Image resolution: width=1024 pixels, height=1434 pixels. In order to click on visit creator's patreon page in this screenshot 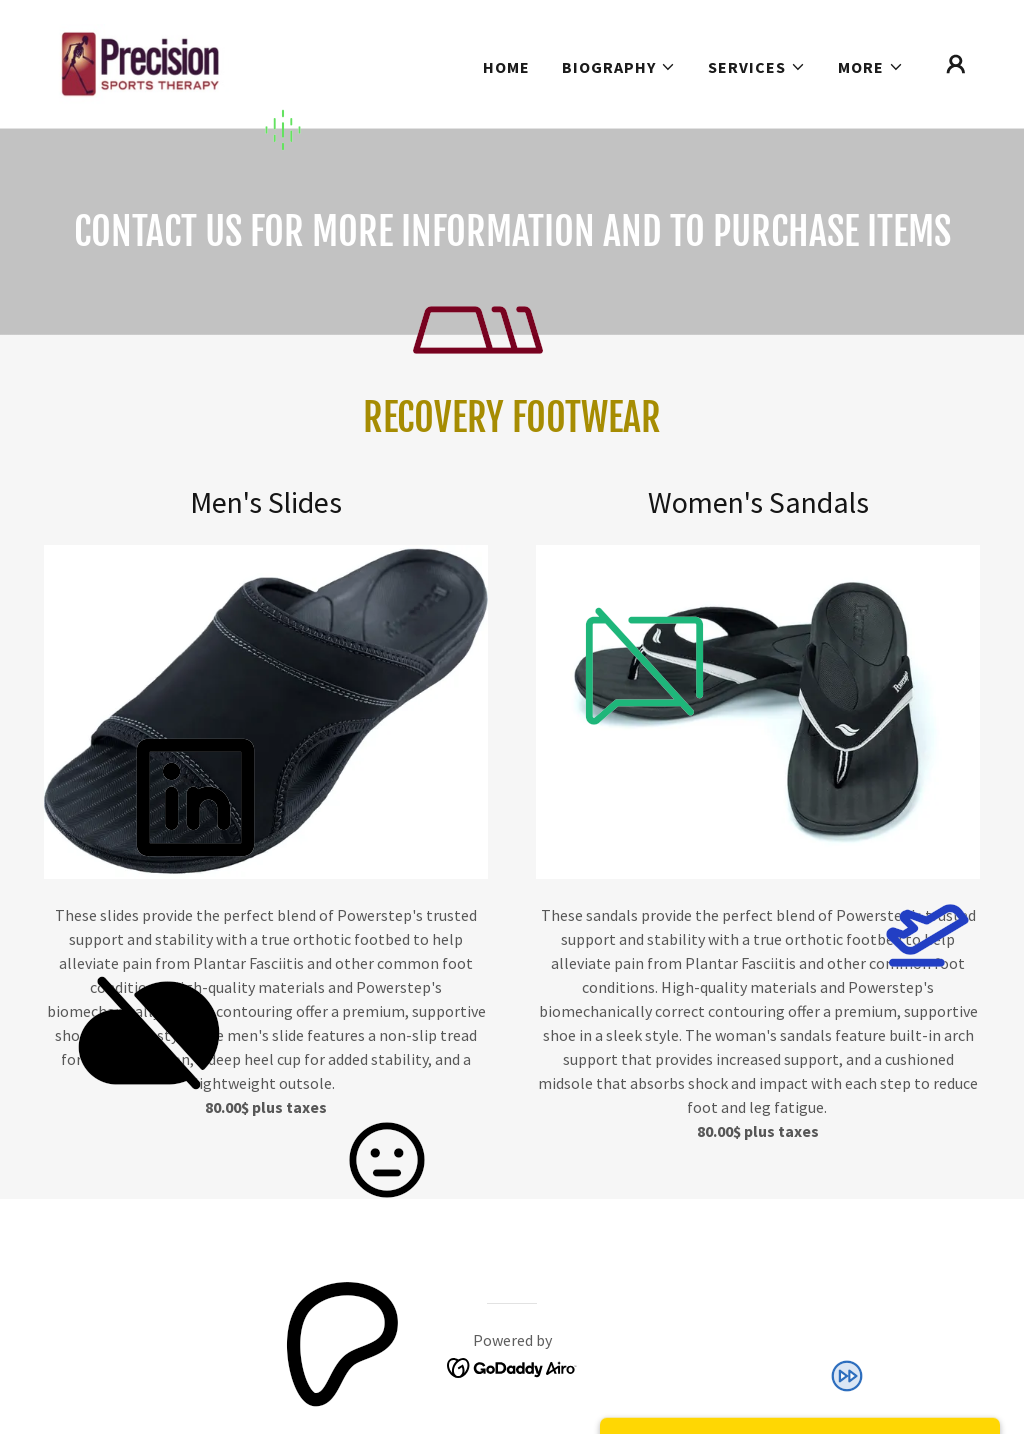, I will do `click(338, 1342)`.